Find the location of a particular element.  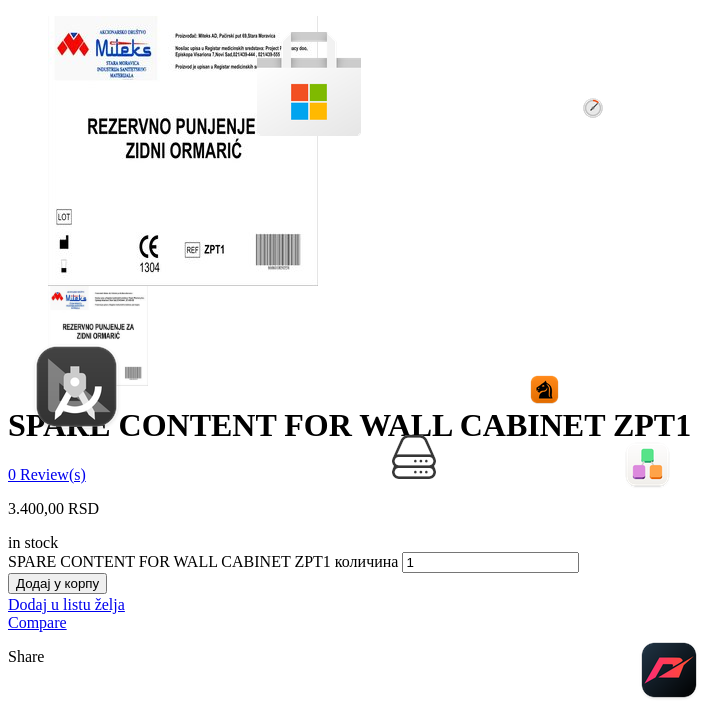

open accessories or utility applications is located at coordinates (76, 386).